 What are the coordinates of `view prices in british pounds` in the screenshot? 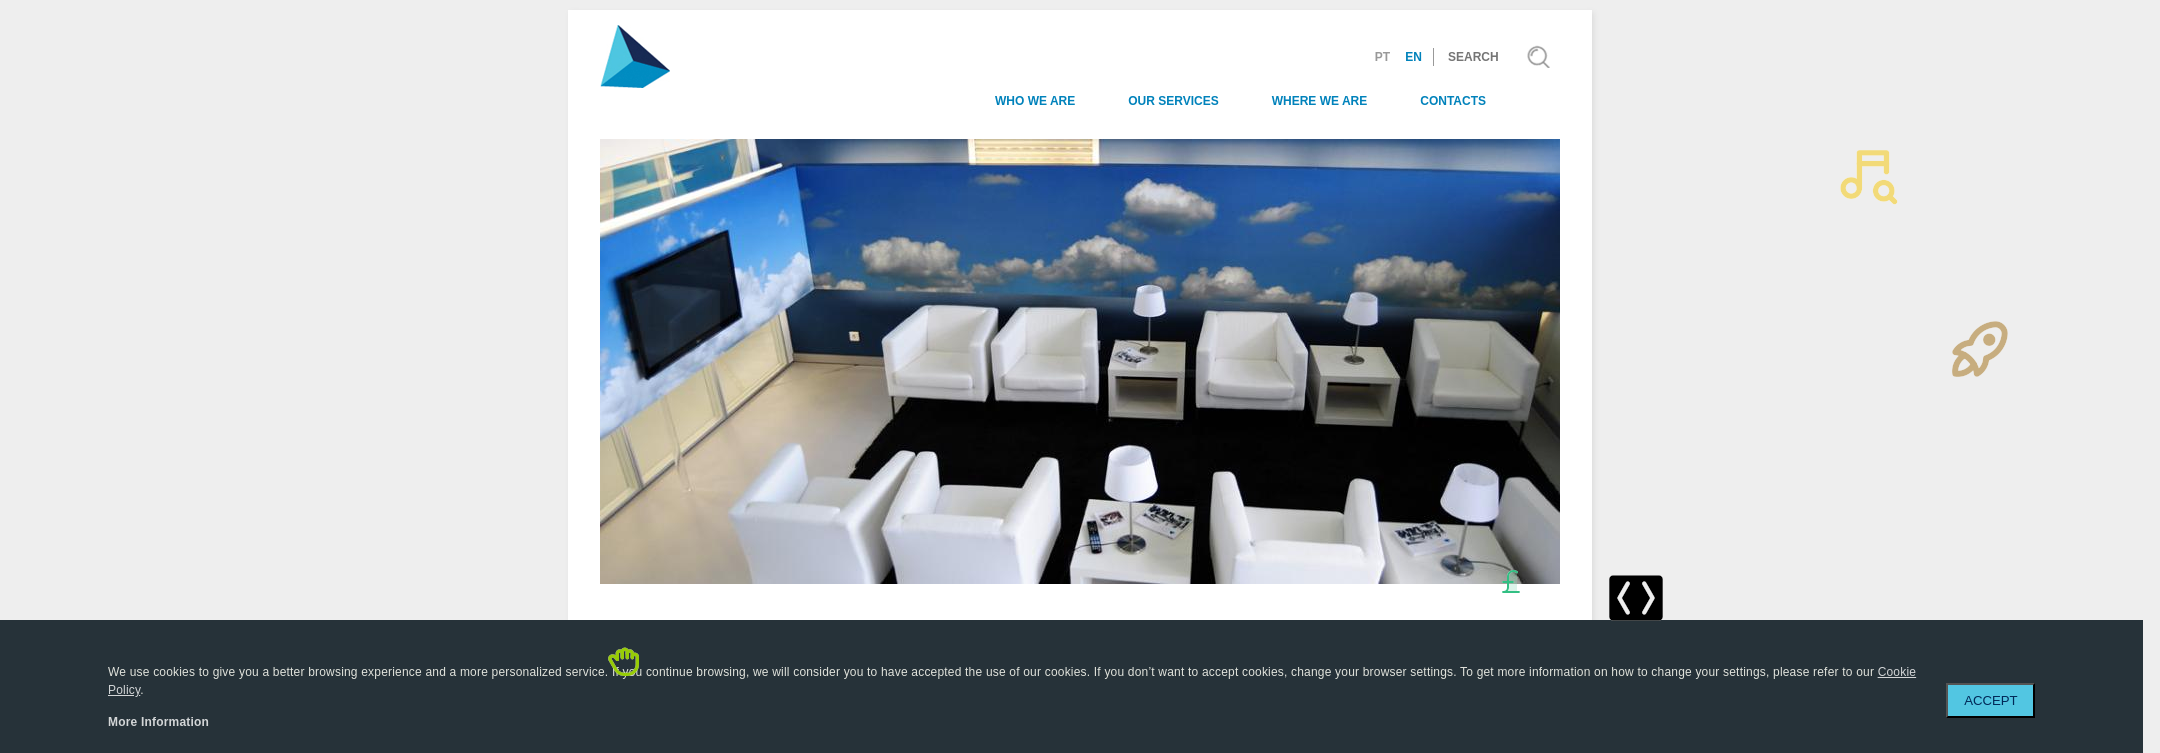 It's located at (1512, 582).